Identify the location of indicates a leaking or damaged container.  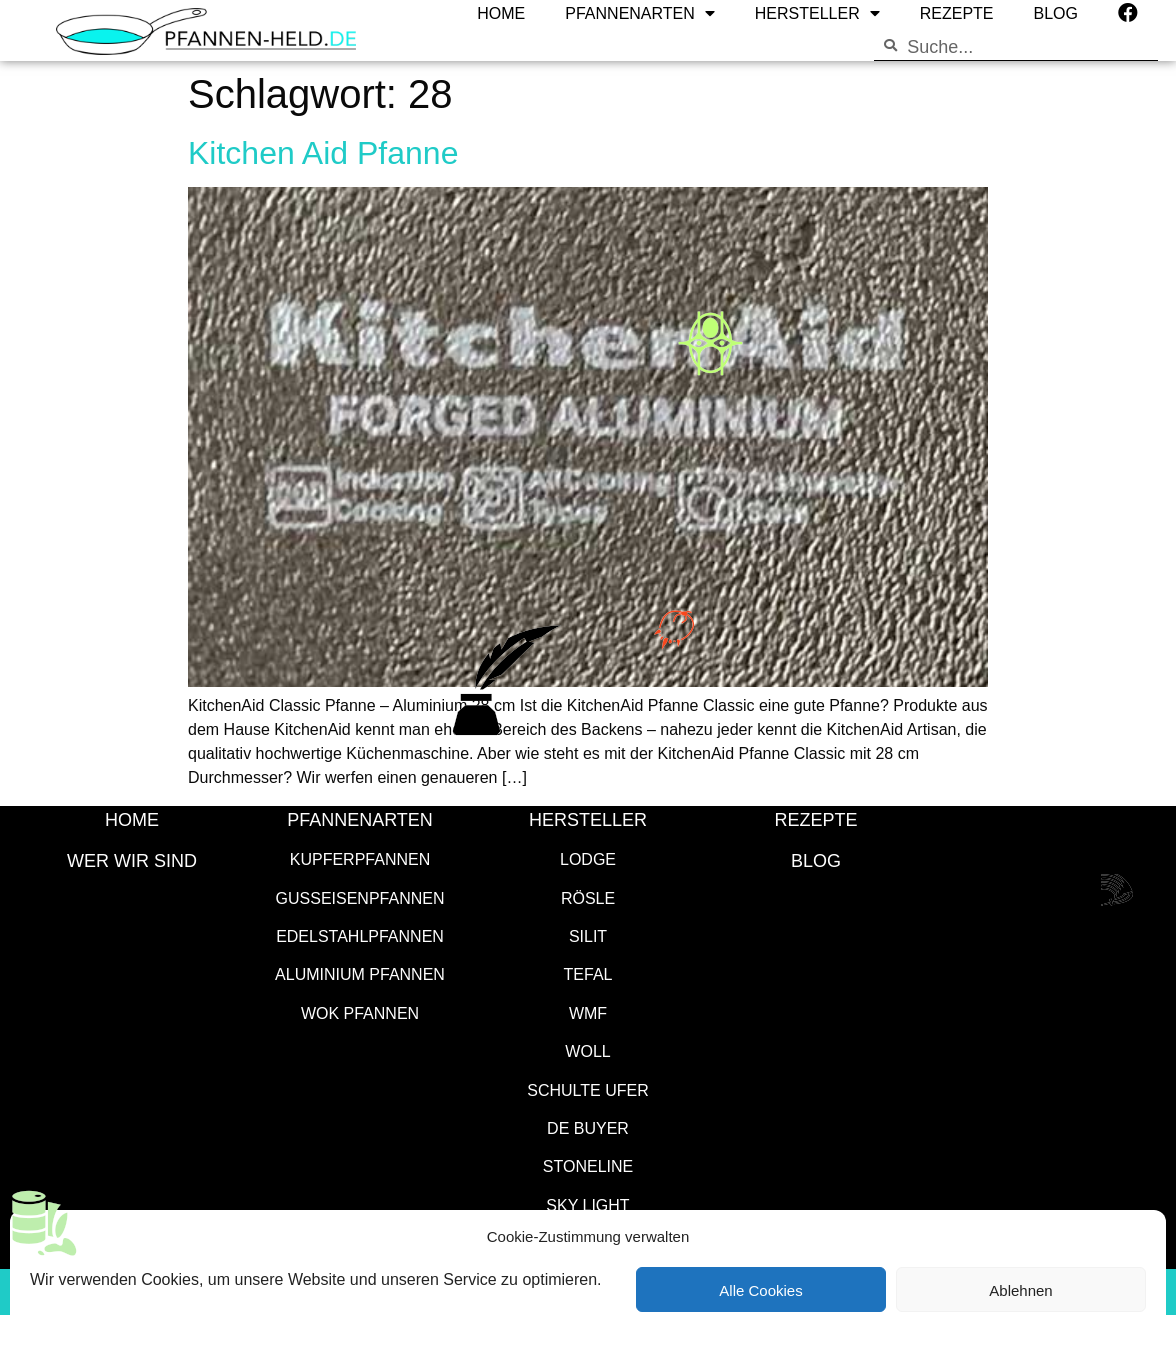
(43, 1222).